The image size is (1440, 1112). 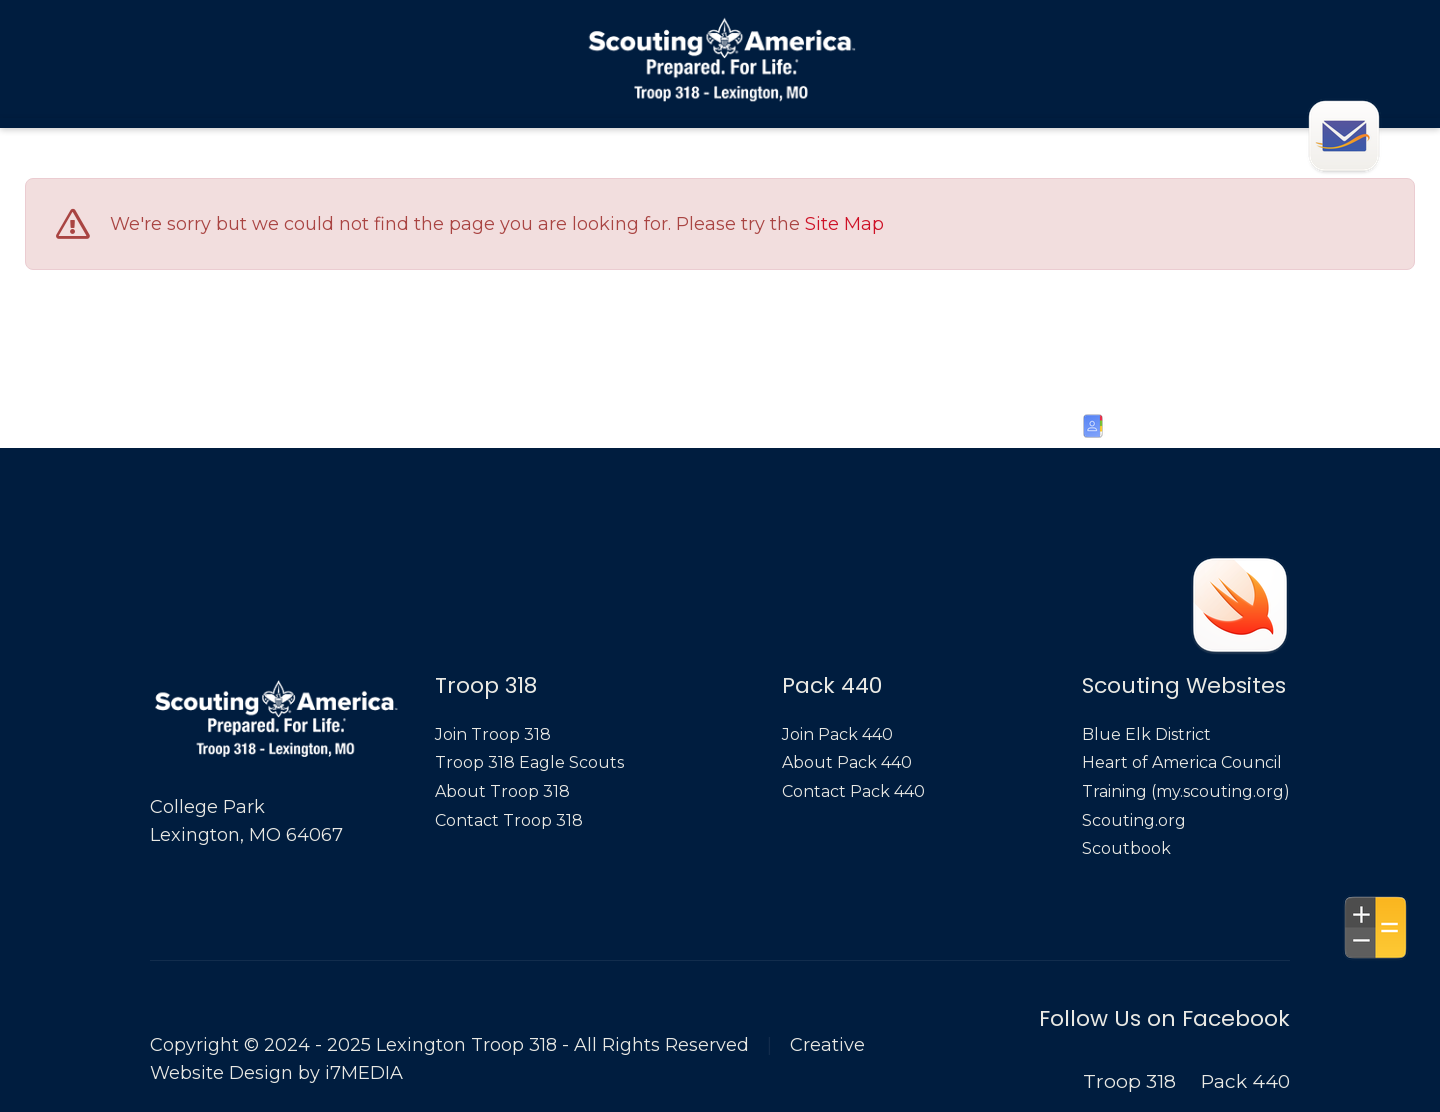 I want to click on open fastmail email app, so click(x=1344, y=136).